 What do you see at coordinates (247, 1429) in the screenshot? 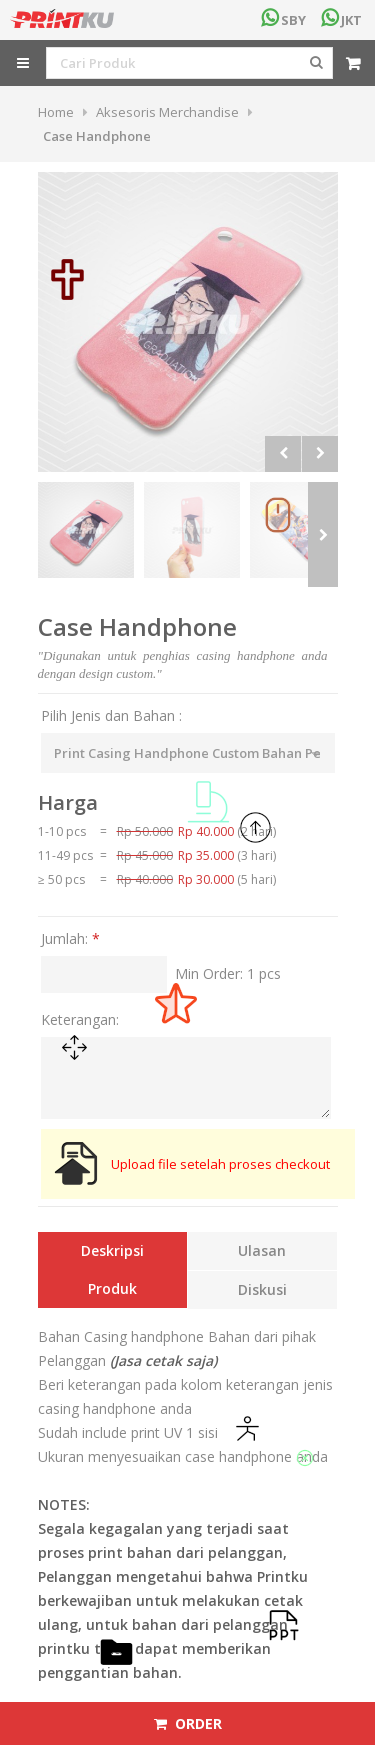
I see `access tai chi or meditation exercises` at bounding box center [247, 1429].